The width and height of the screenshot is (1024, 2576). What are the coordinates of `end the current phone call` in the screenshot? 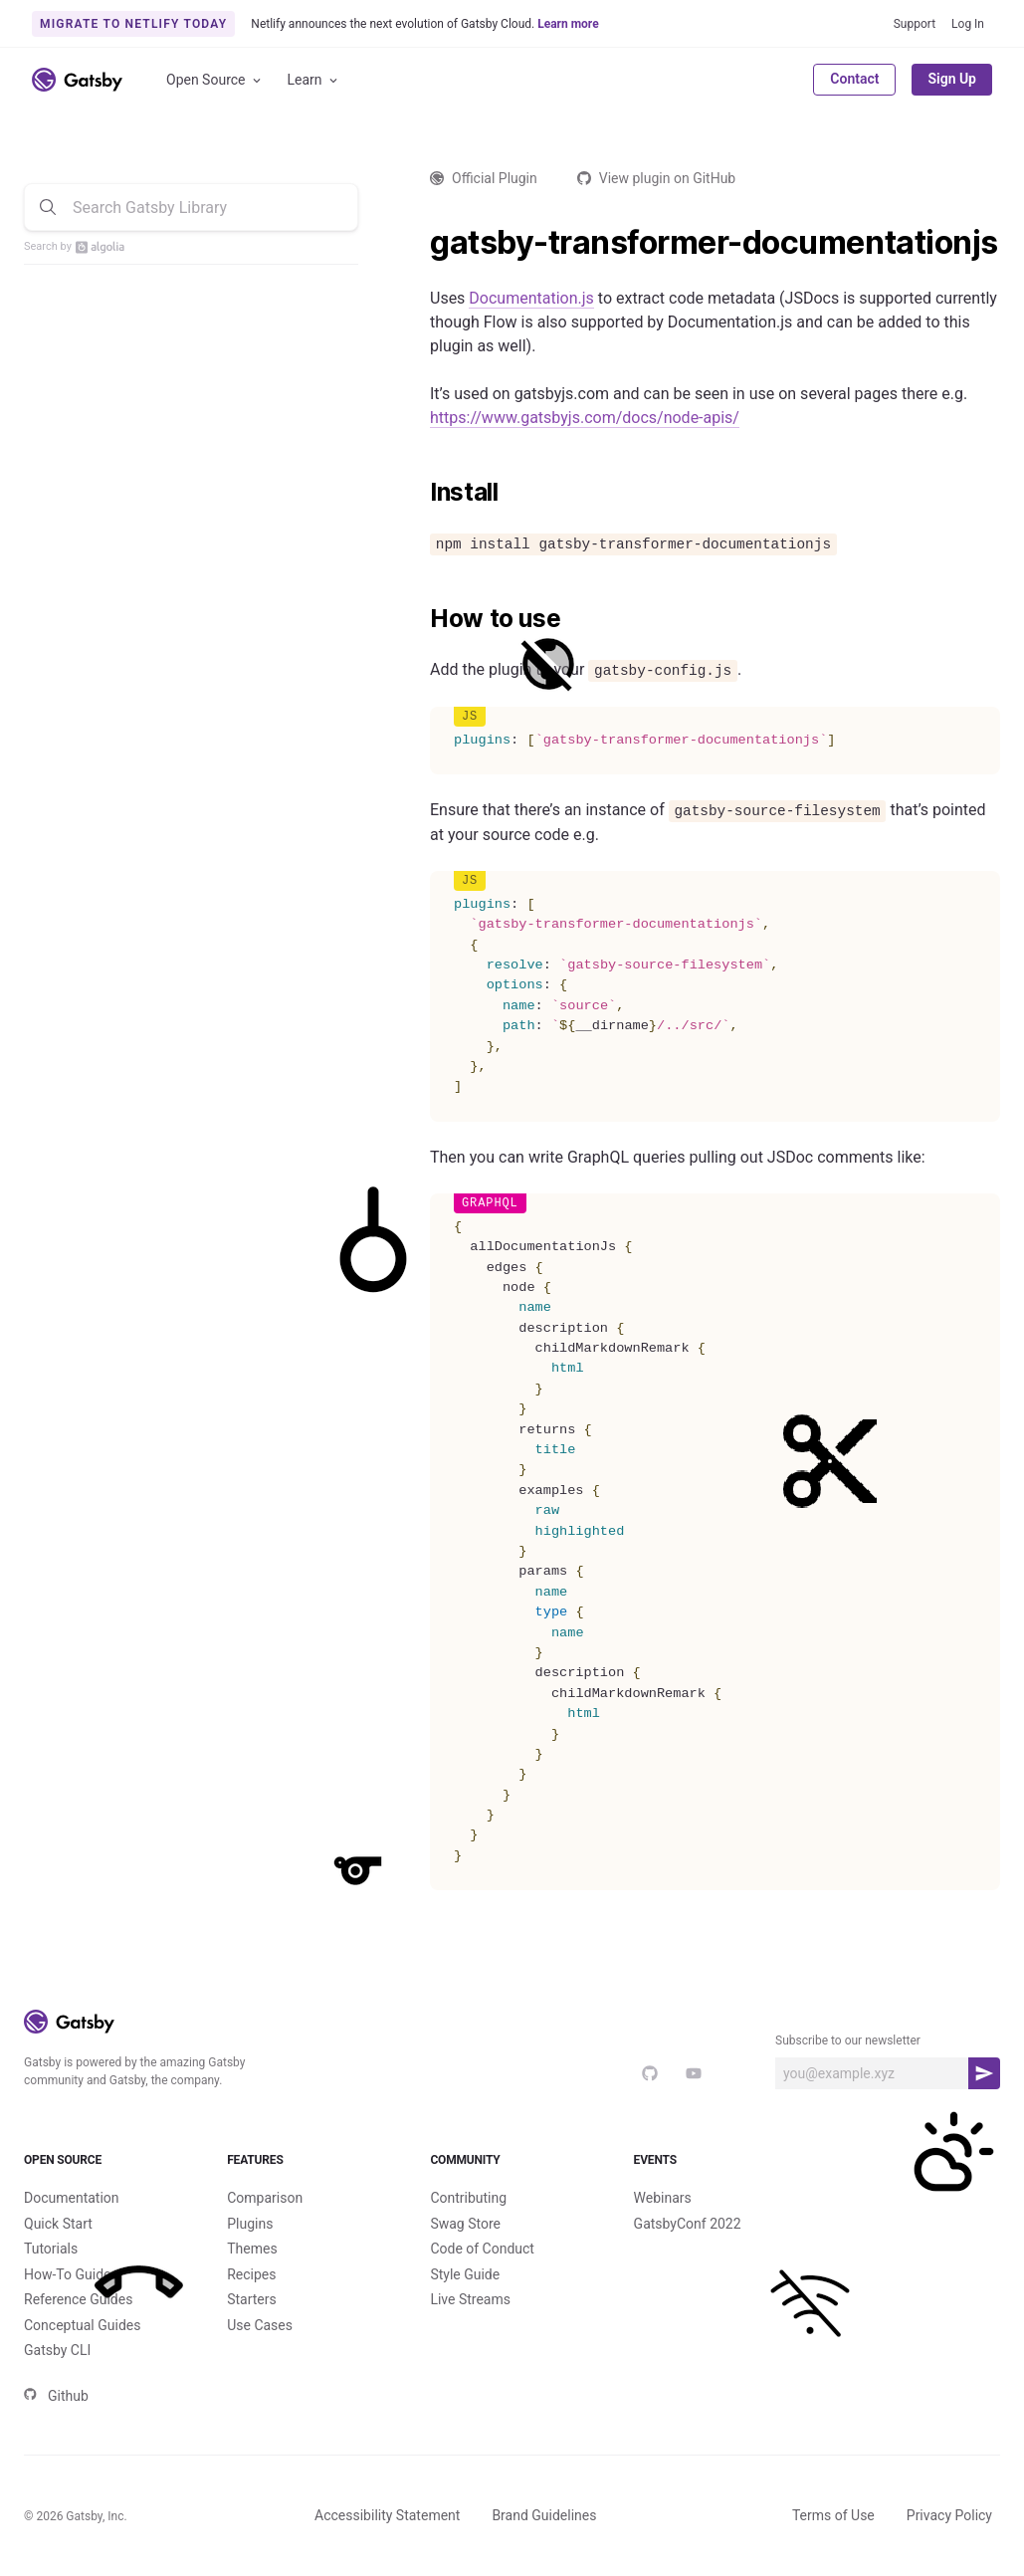 It's located at (138, 2283).